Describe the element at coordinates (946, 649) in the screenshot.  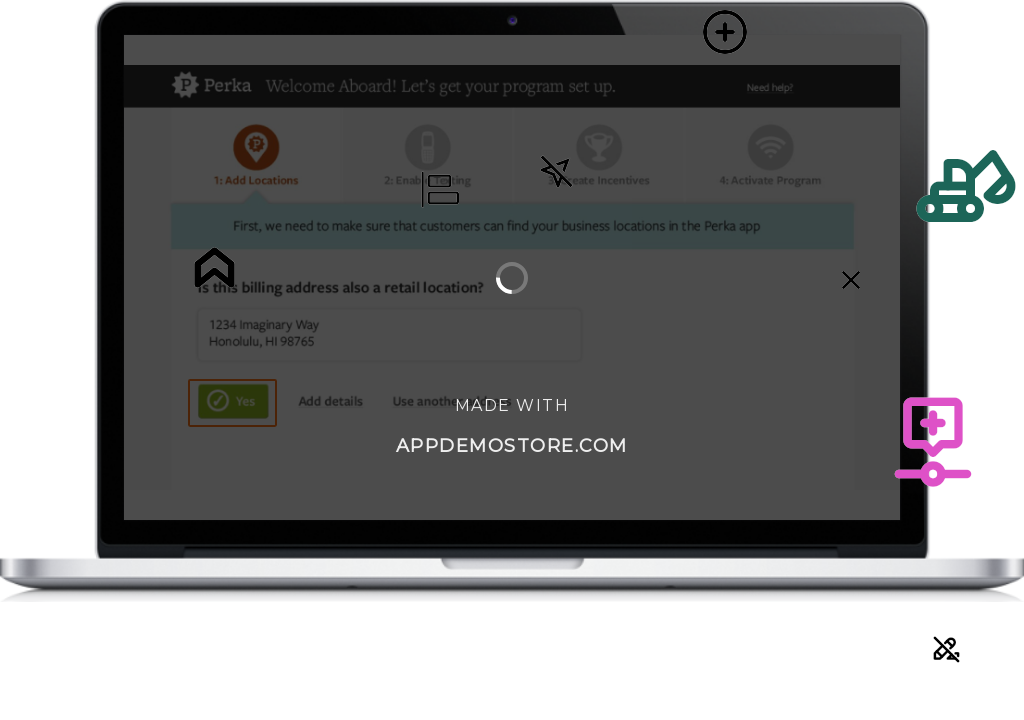
I see `disable text highlighting mode` at that location.